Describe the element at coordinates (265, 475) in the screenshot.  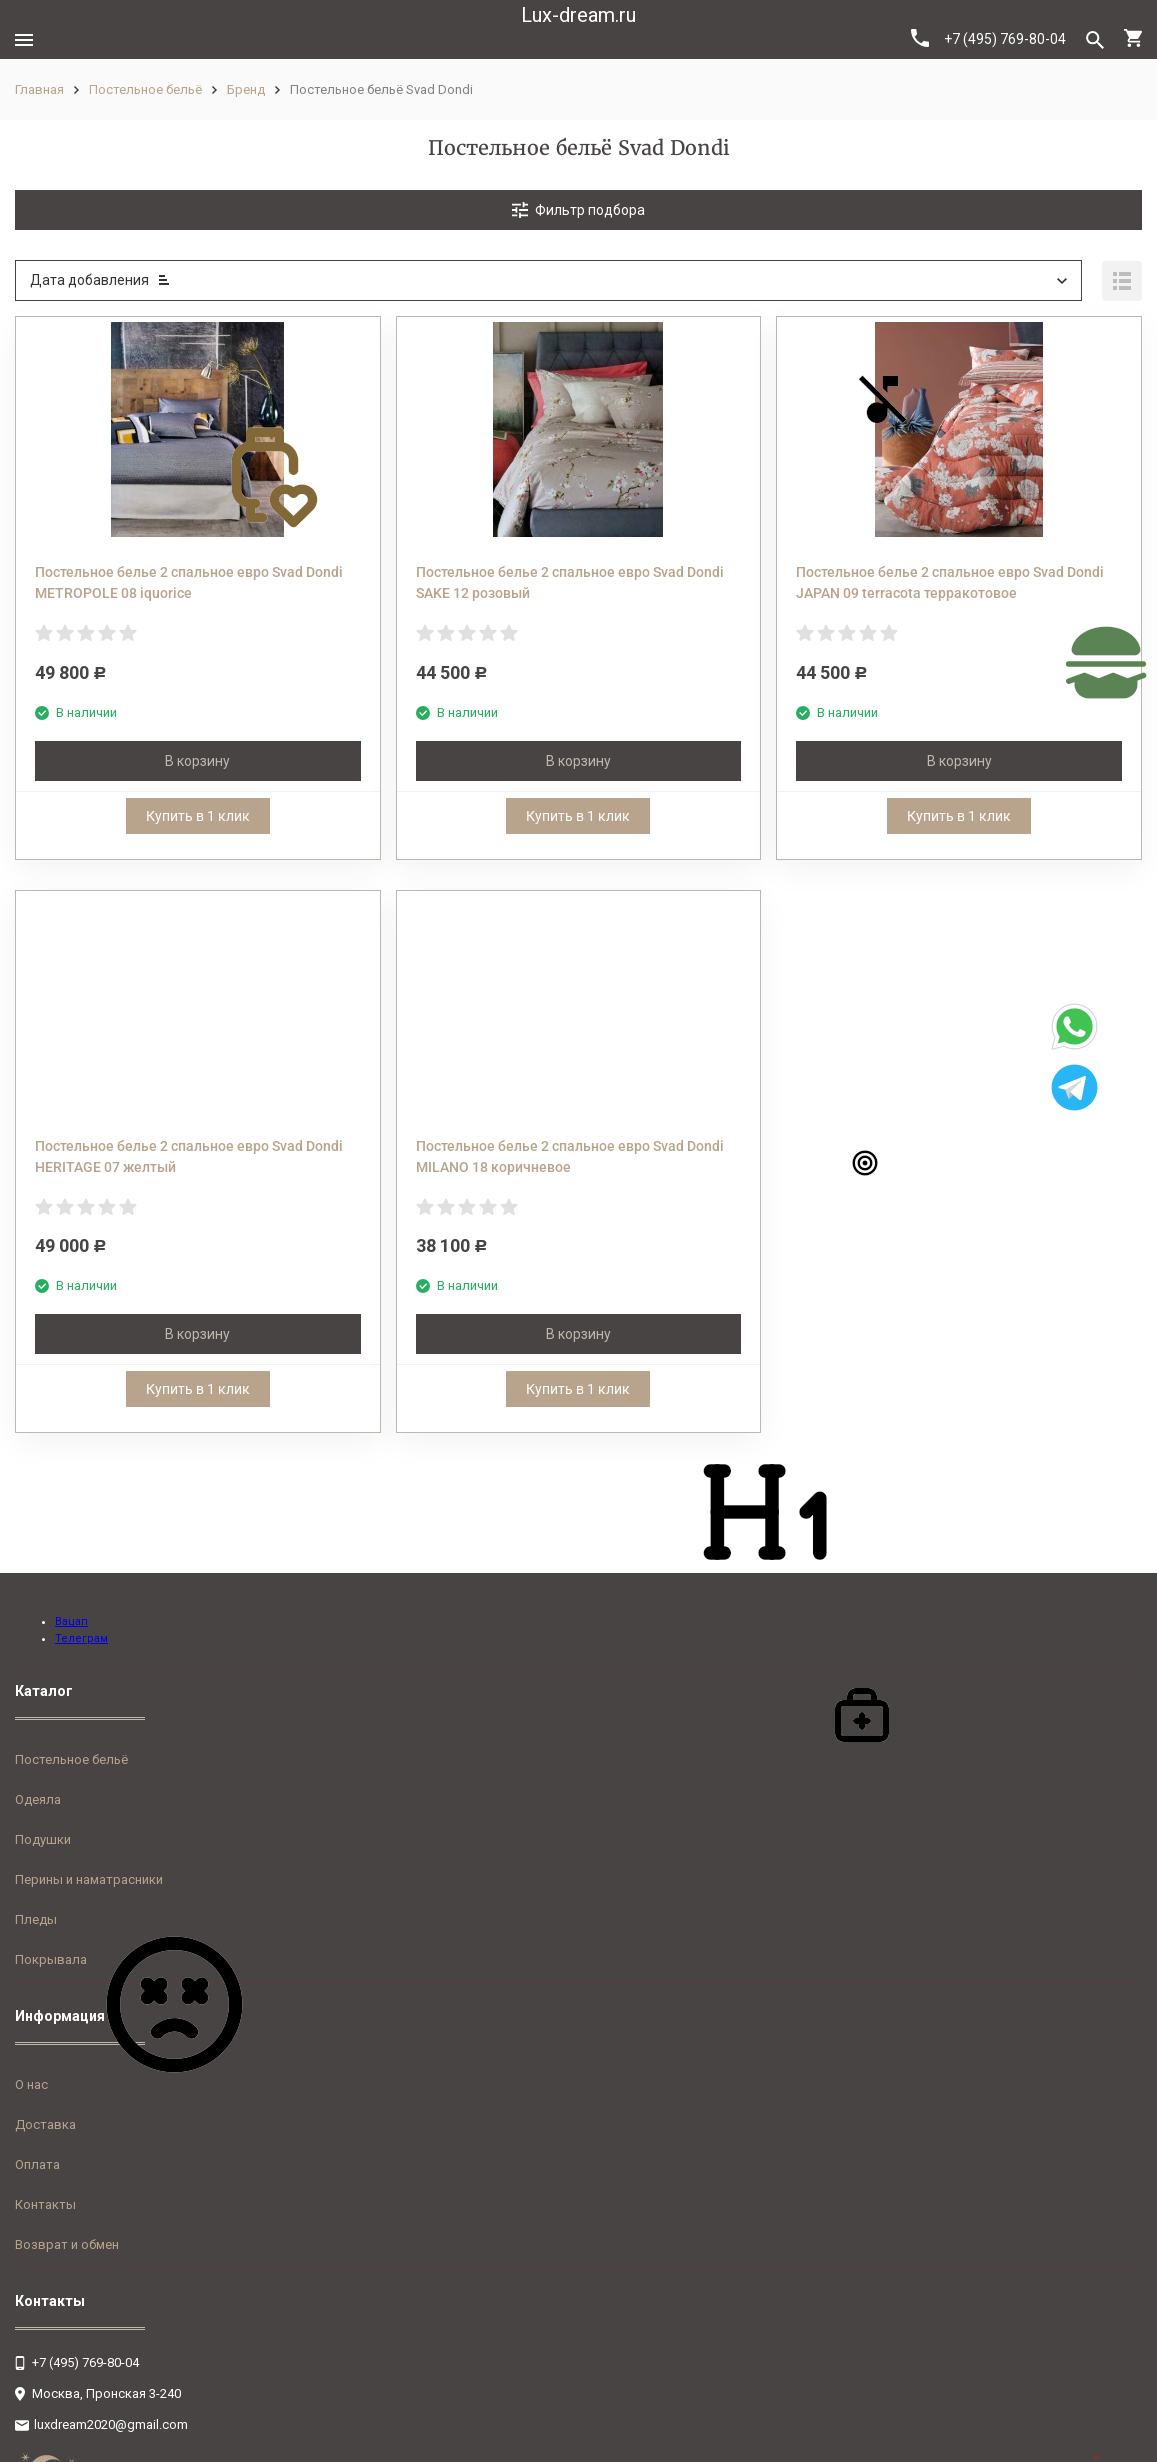
I see `view heart rate data on smartwatch` at that location.